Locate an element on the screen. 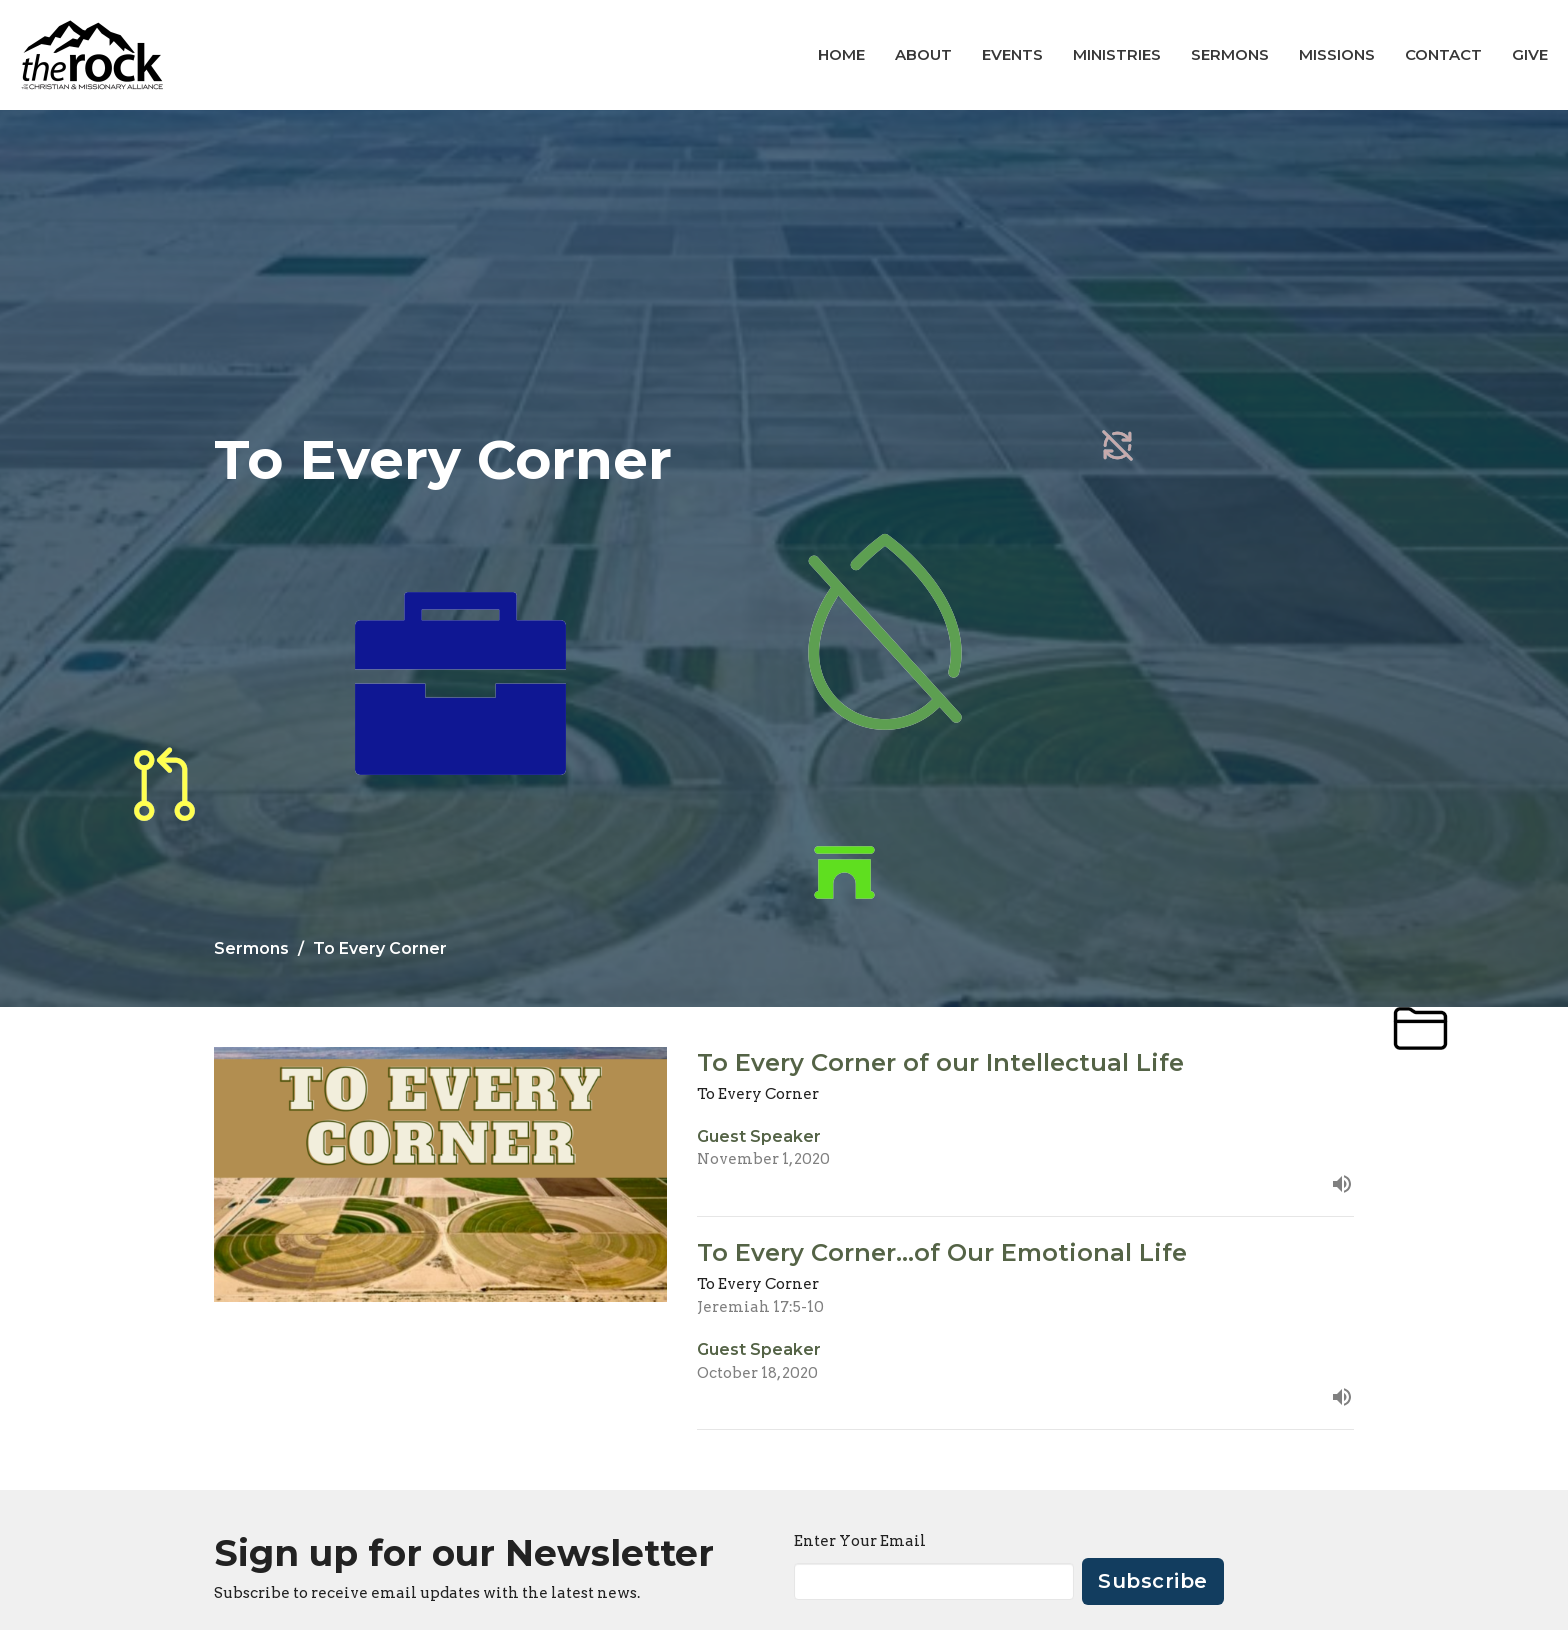 The height and width of the screenshot is (1630, 1568). disable water or liquid detection is located at coordinates (885, 639).